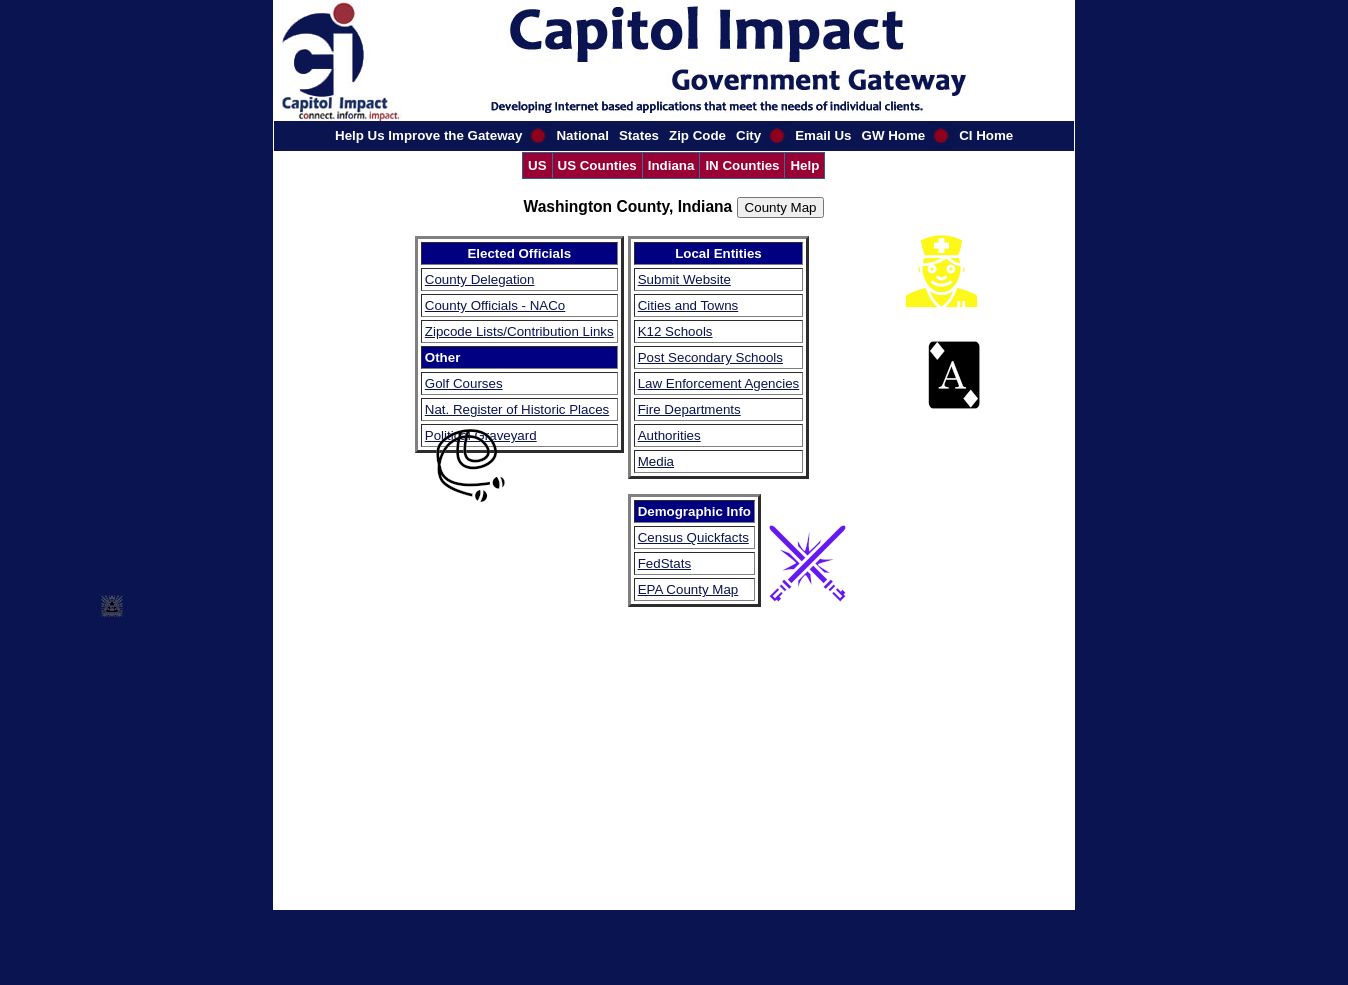 This screenshot has height=985, width=1348. I want to click on play a card game or access casino games, so click(954, 375).